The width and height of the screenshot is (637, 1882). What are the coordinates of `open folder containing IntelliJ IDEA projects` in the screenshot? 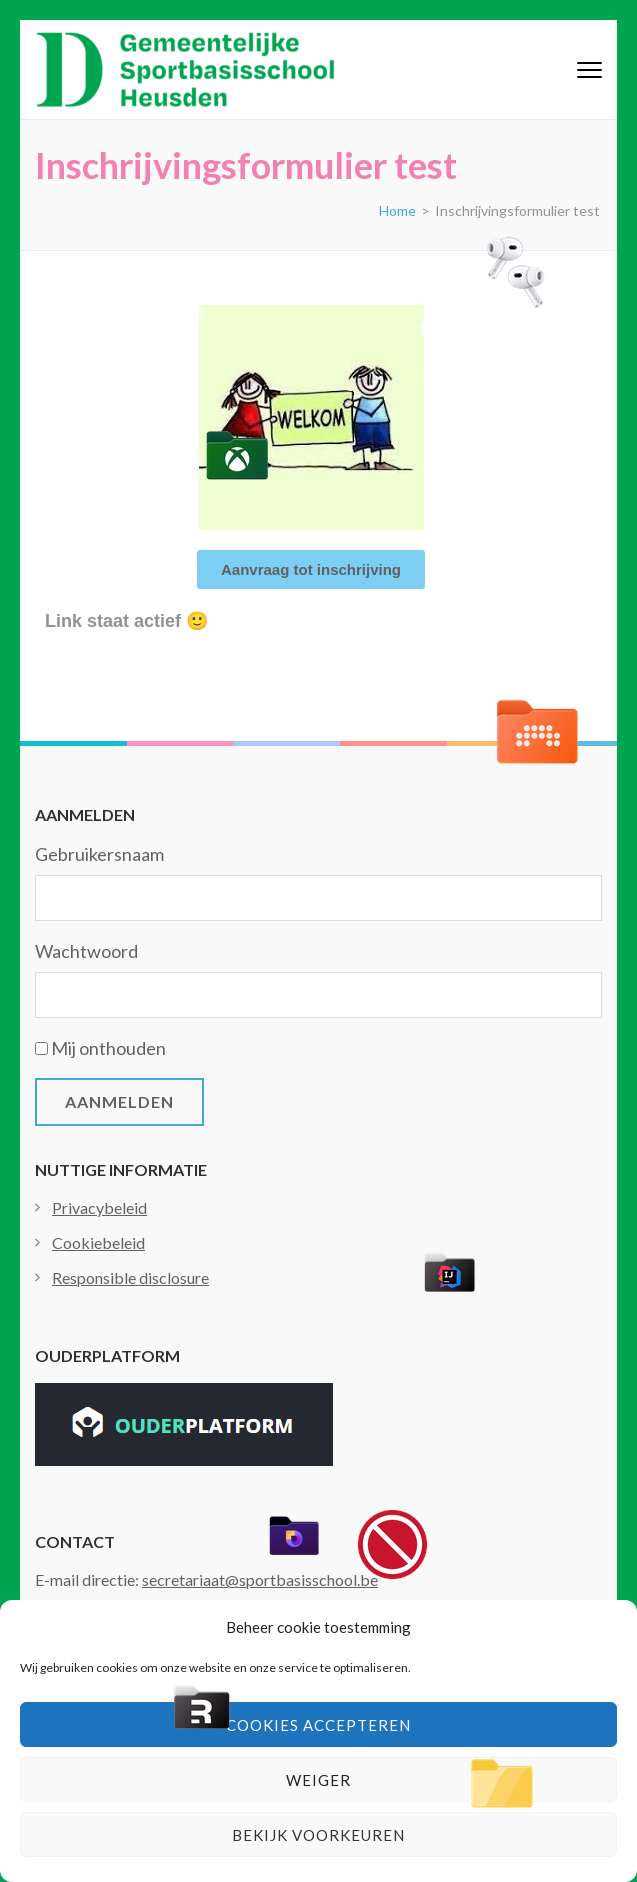 It's located at (449, 1273).